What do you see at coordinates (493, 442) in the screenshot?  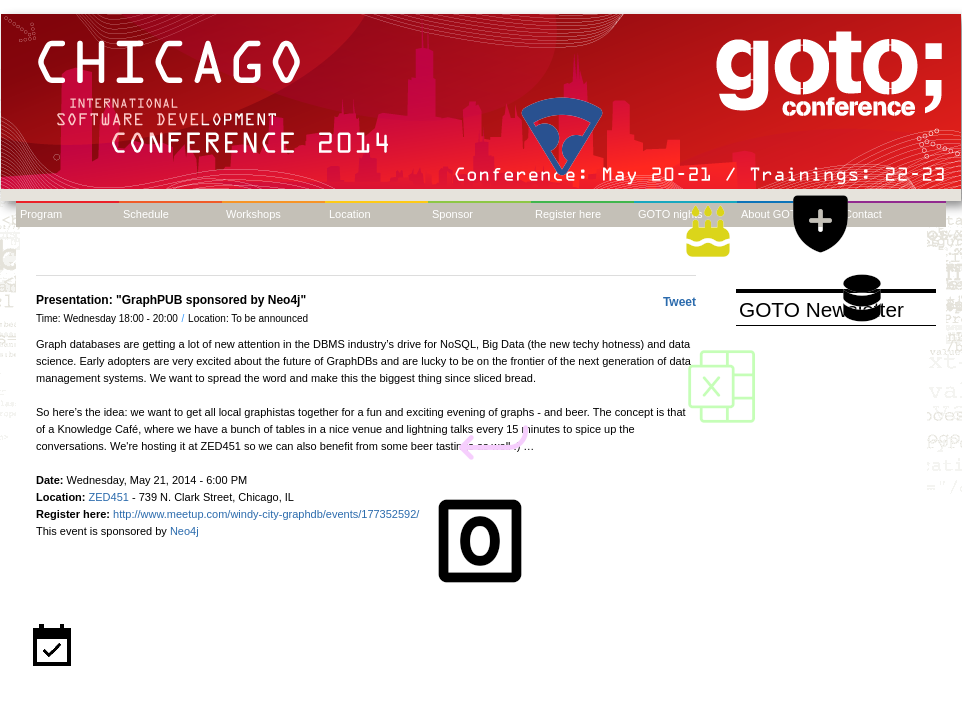 I see `return to previous screen or step` at bounding box center [493, 442].